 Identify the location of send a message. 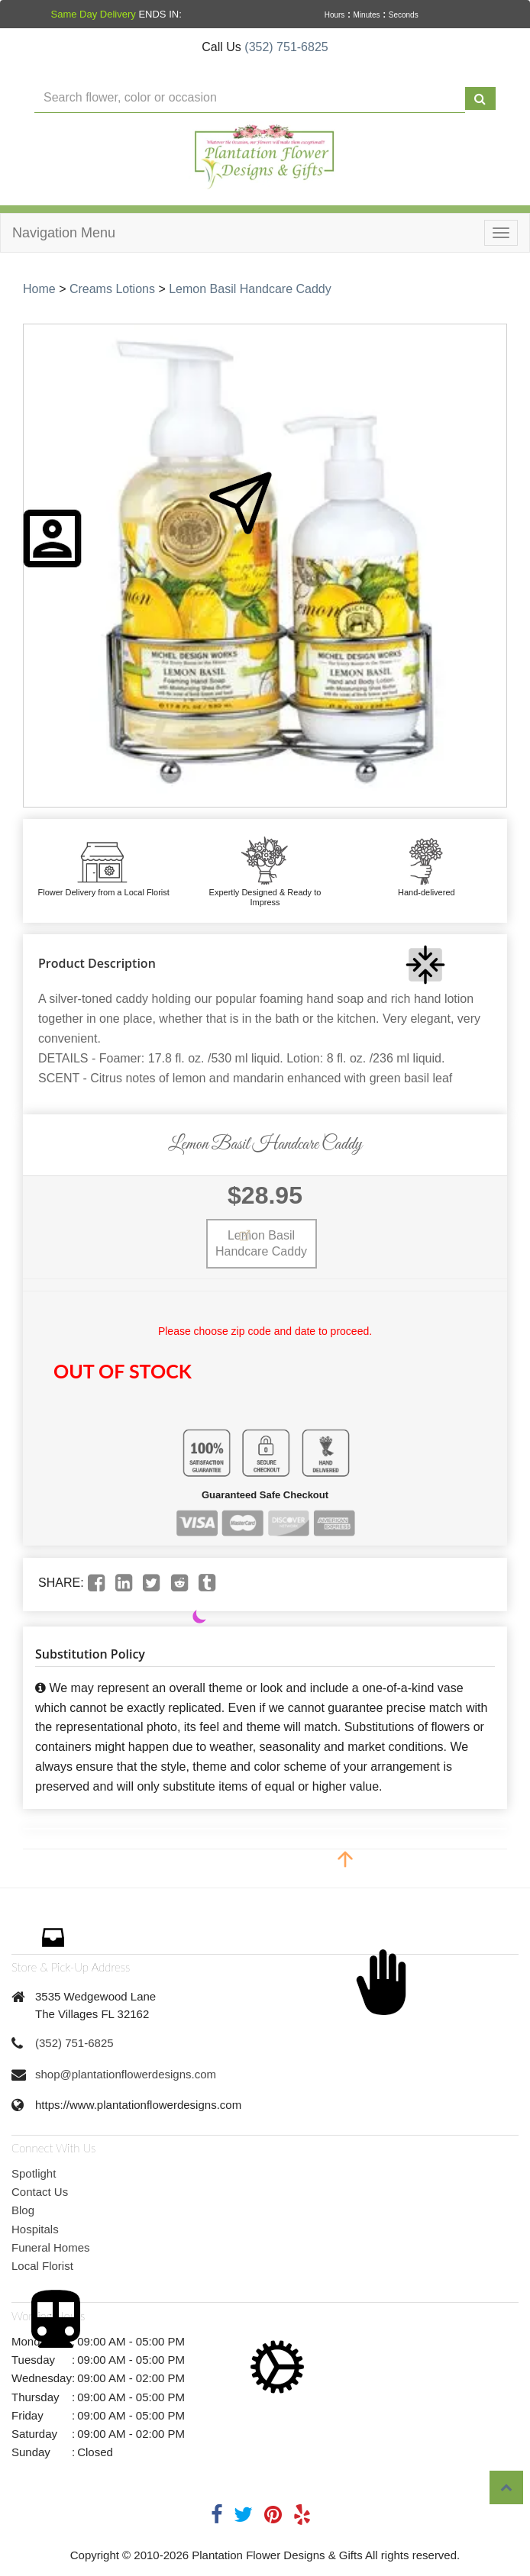
(240, 504).